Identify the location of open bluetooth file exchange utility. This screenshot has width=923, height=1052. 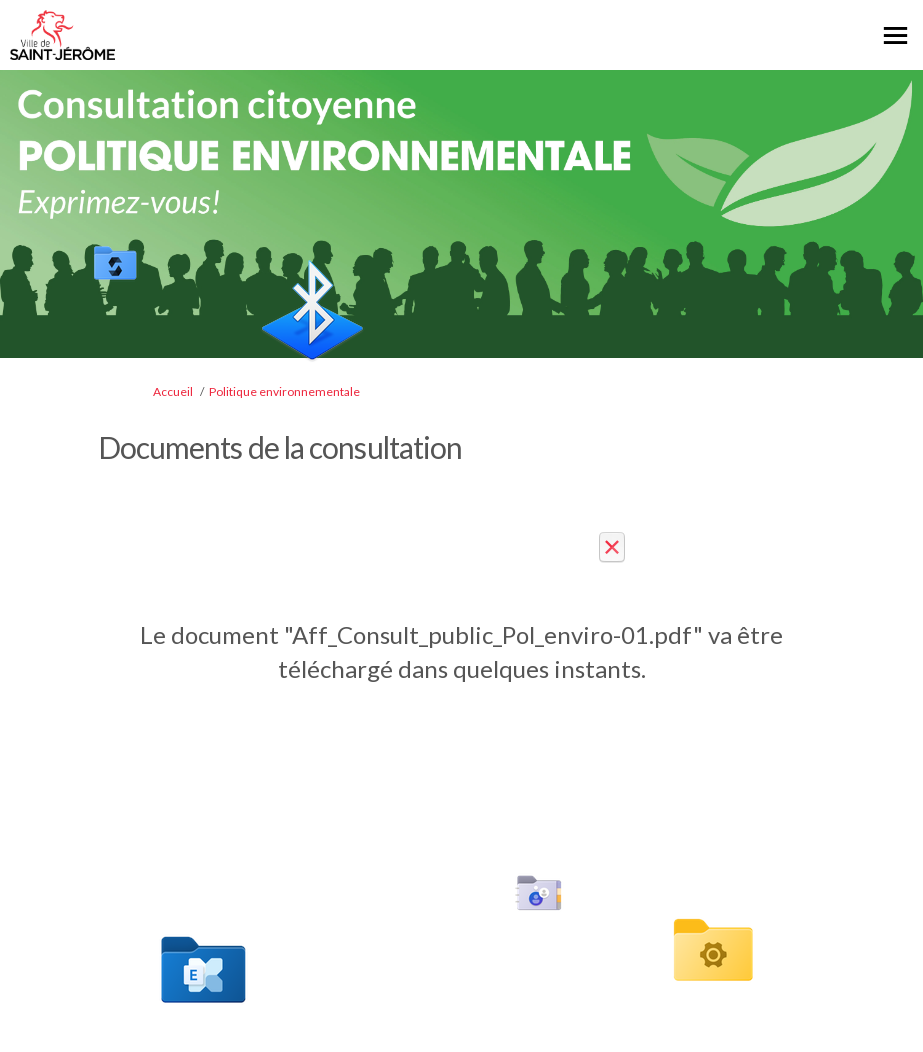
(311, 311).